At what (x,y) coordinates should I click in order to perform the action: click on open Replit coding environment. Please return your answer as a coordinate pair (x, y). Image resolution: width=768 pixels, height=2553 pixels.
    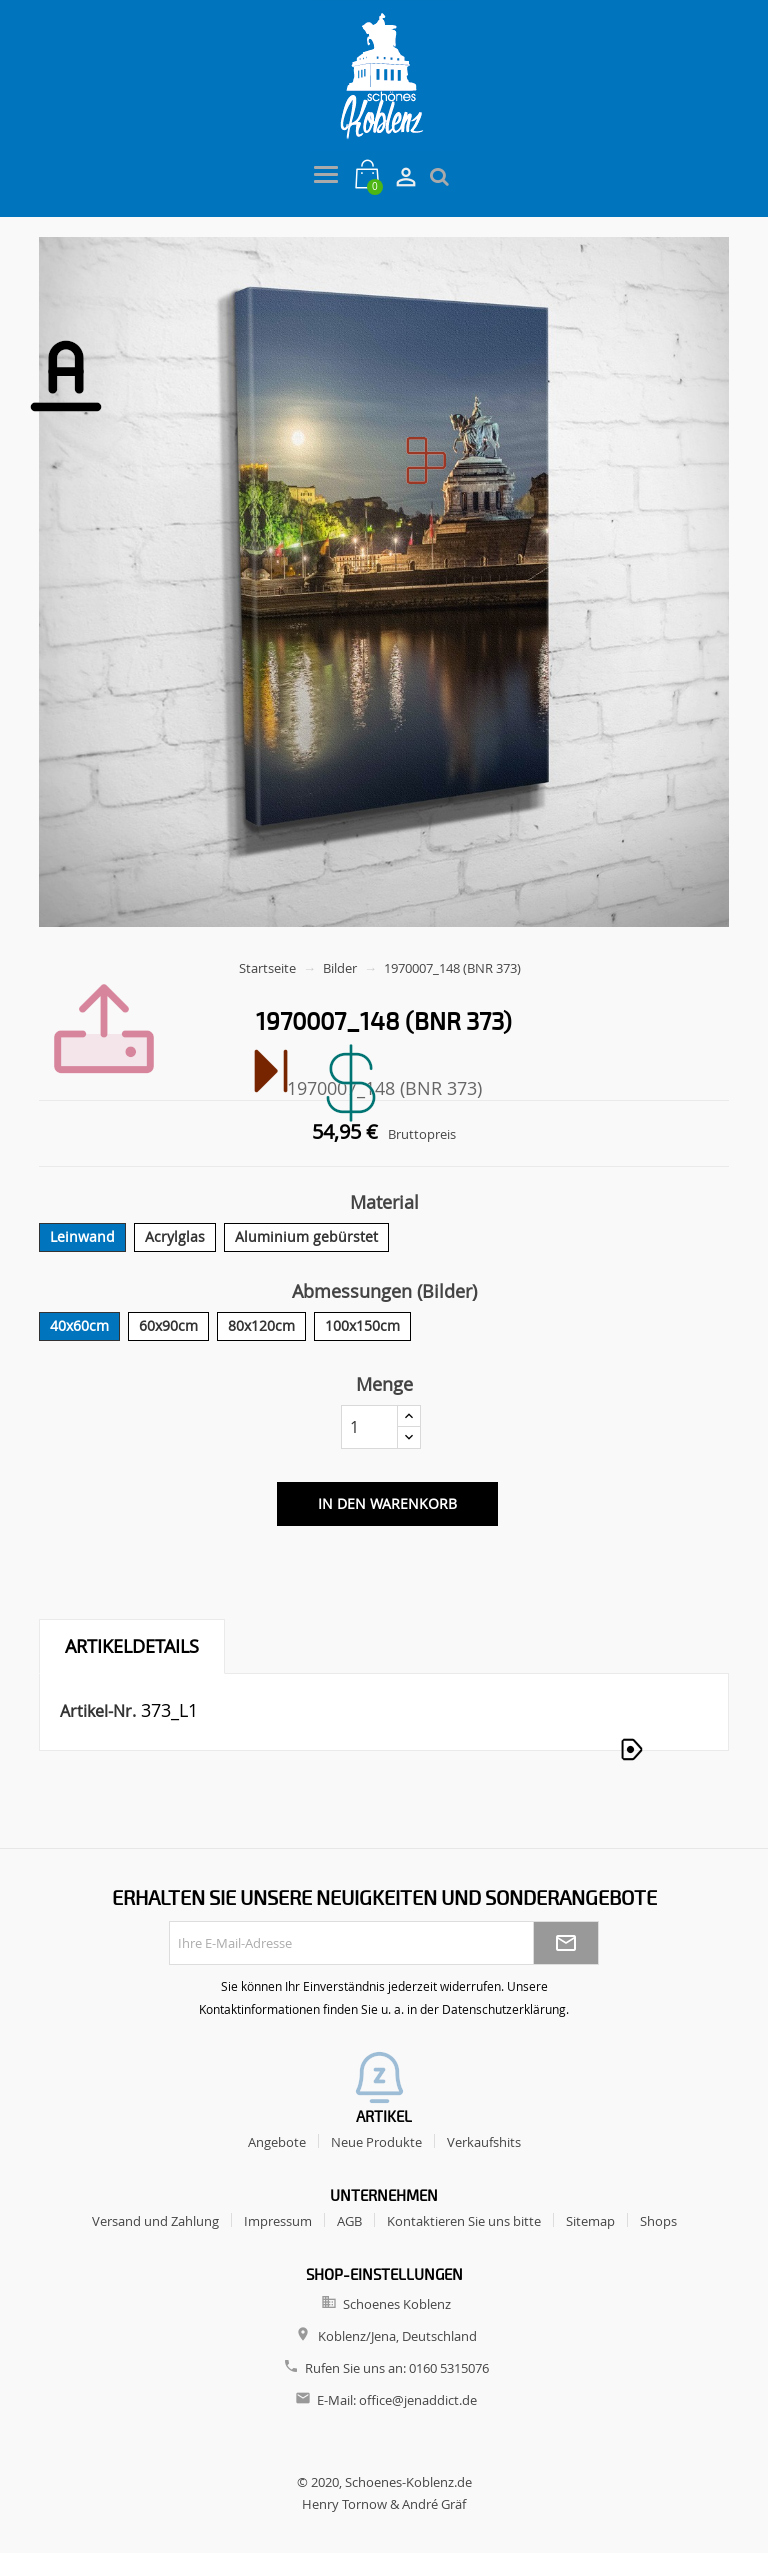
    Looking at the image, I should click on (422, 460).